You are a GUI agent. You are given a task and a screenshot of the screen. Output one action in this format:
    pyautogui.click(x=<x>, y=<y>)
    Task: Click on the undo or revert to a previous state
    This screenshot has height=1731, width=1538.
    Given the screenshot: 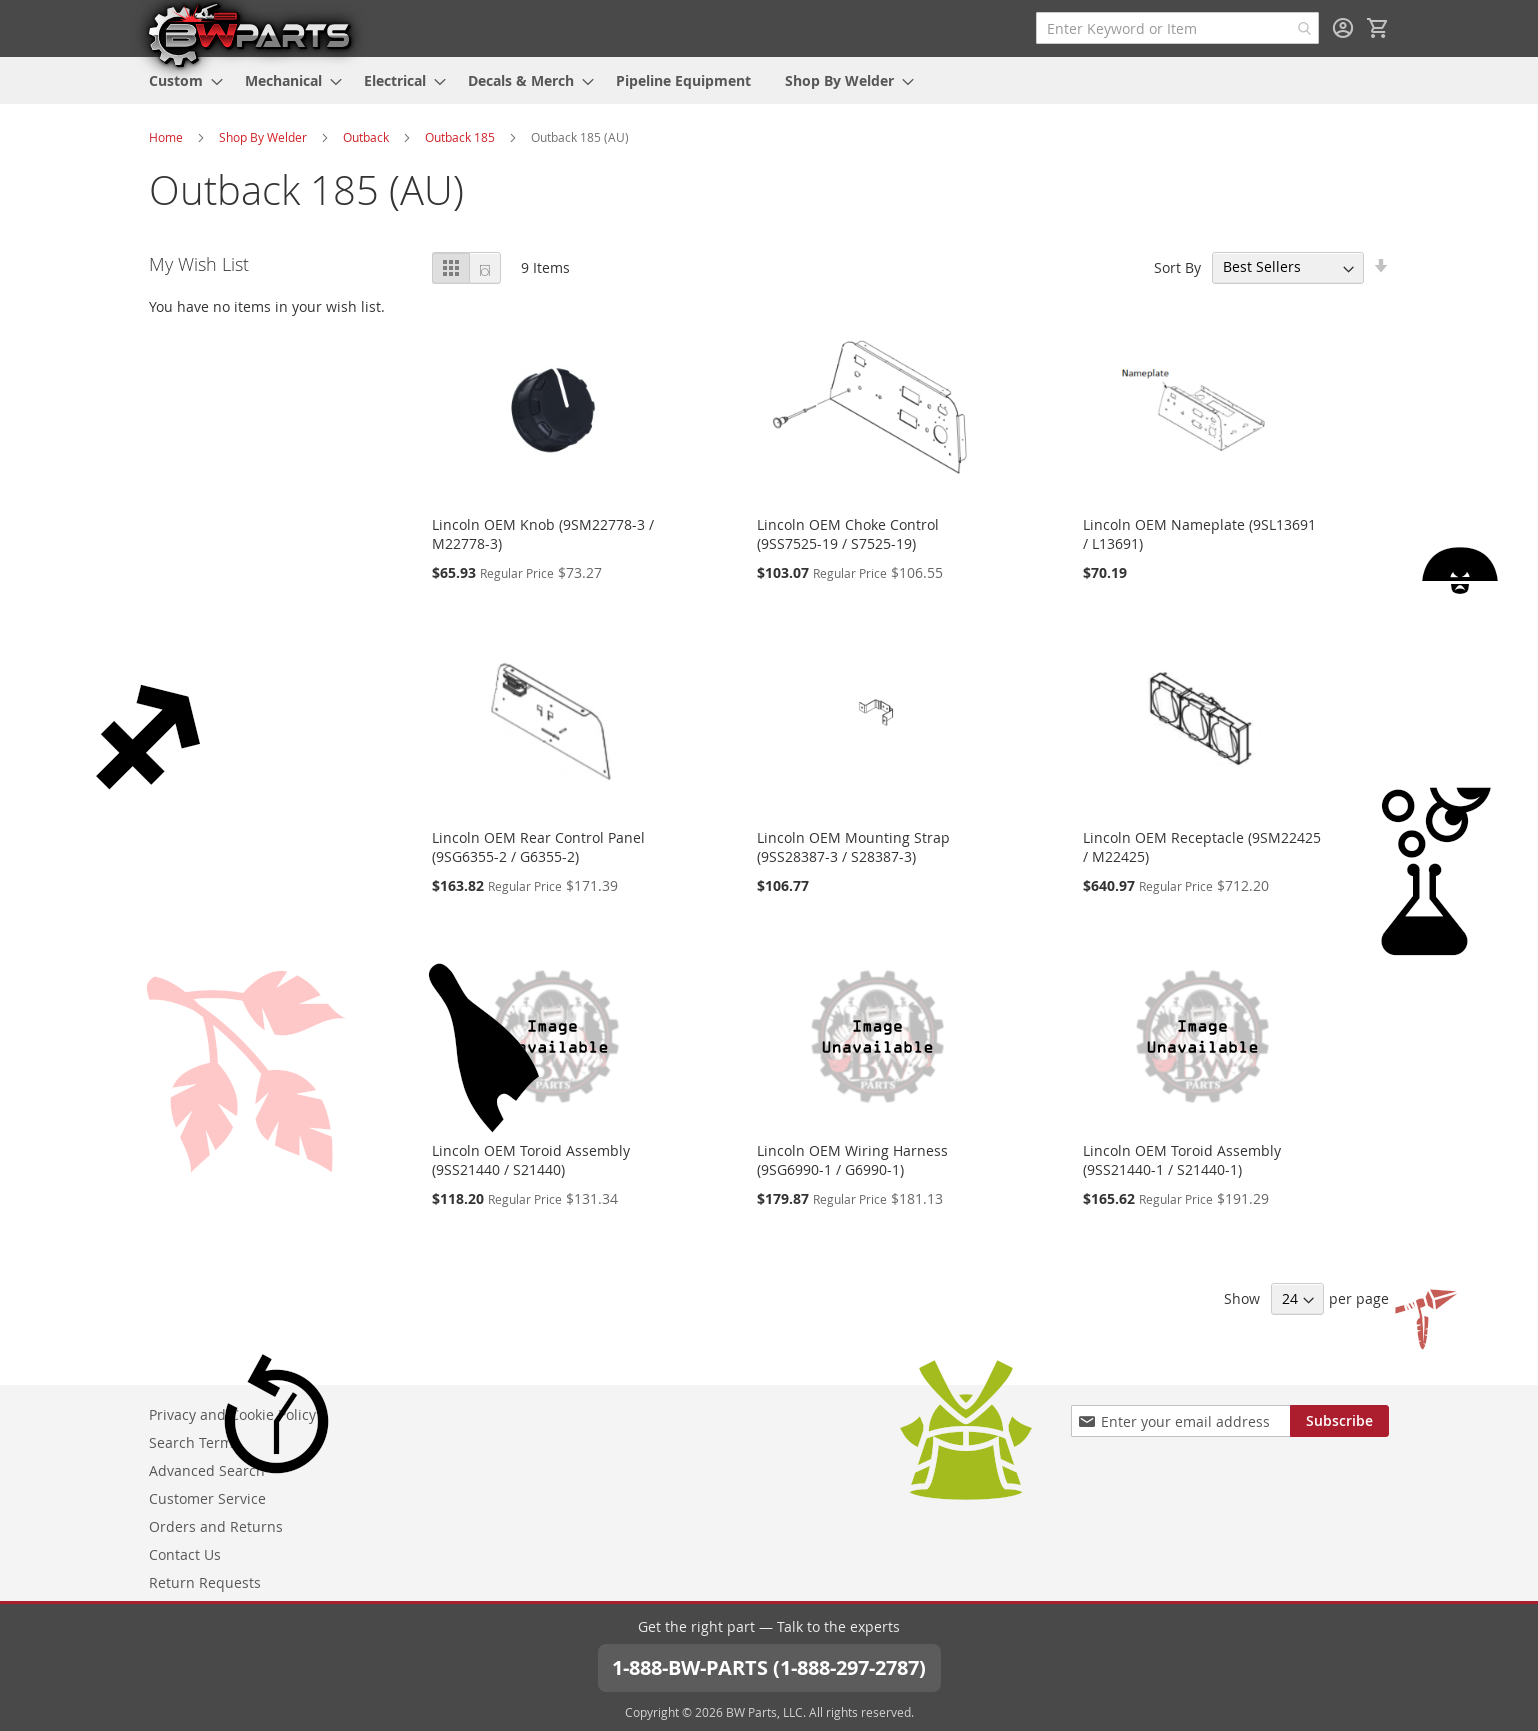 What is the action you would take?
    pyautogui.click(x=276, y=1421)
    